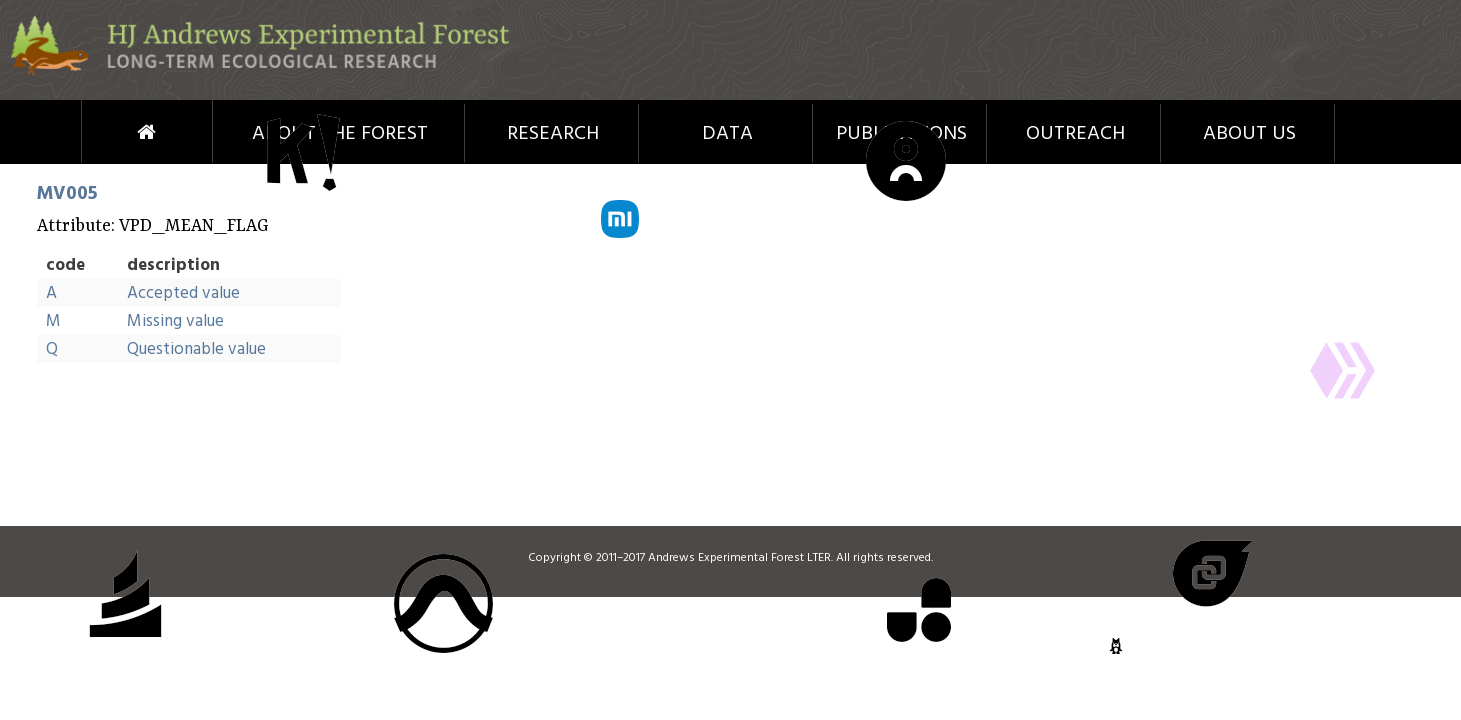 Image resolution: width=1461 pixels, height=720 pixels. I want to click on access your account or profile, so click(906, 161).